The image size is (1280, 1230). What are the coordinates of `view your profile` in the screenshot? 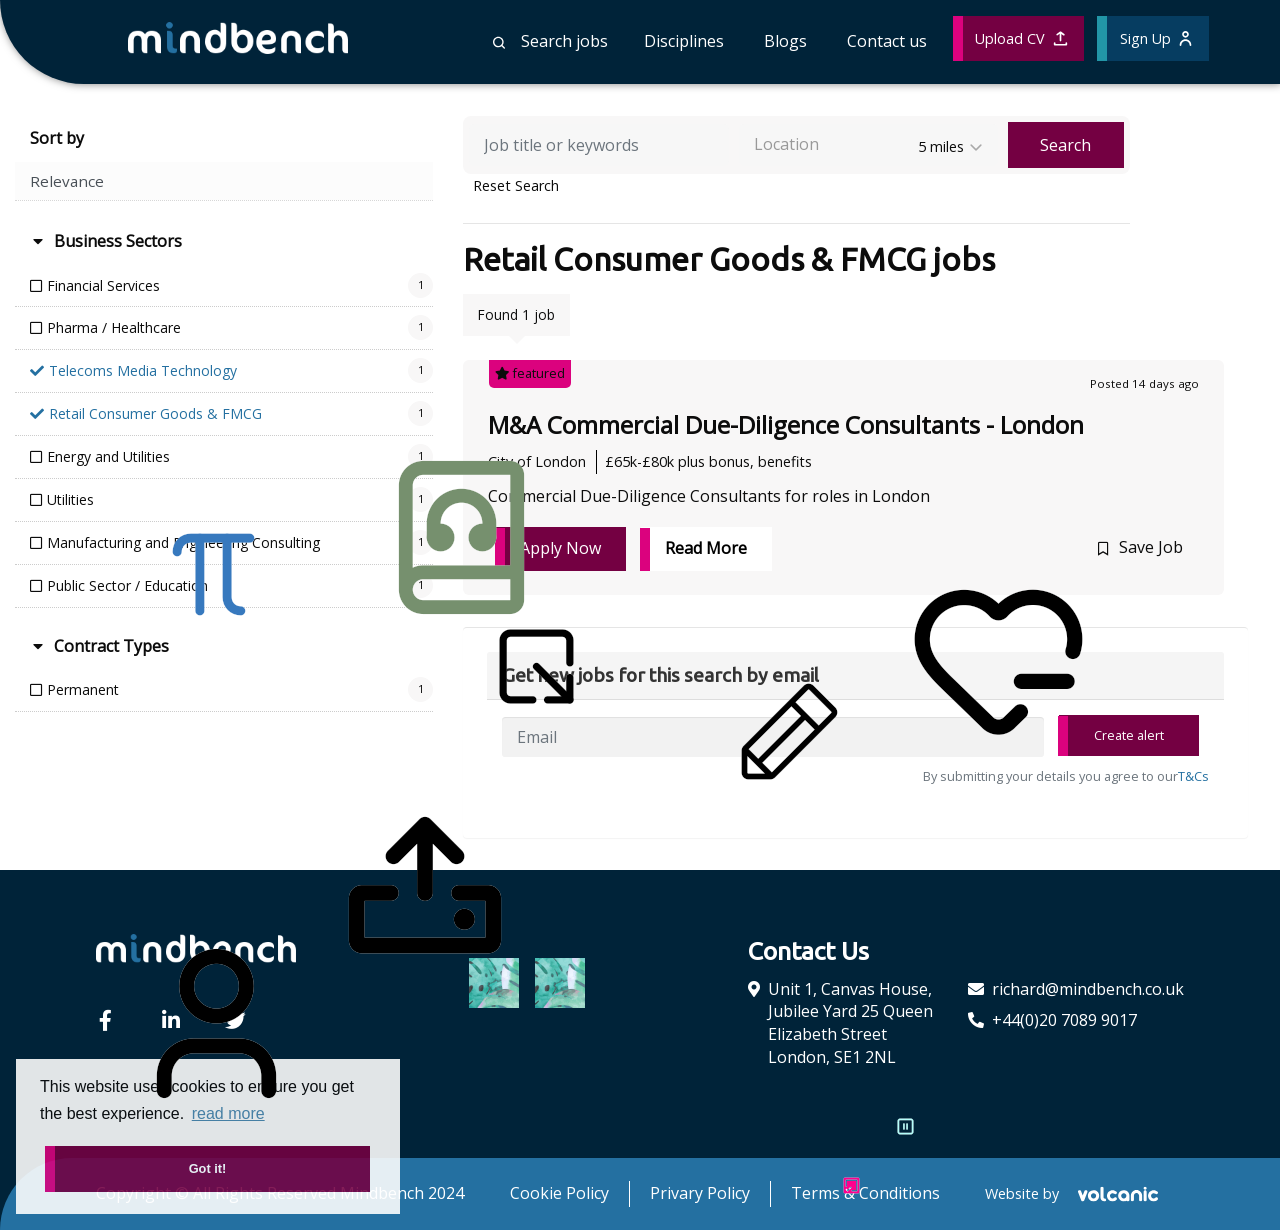 It's located at (216, 1023).